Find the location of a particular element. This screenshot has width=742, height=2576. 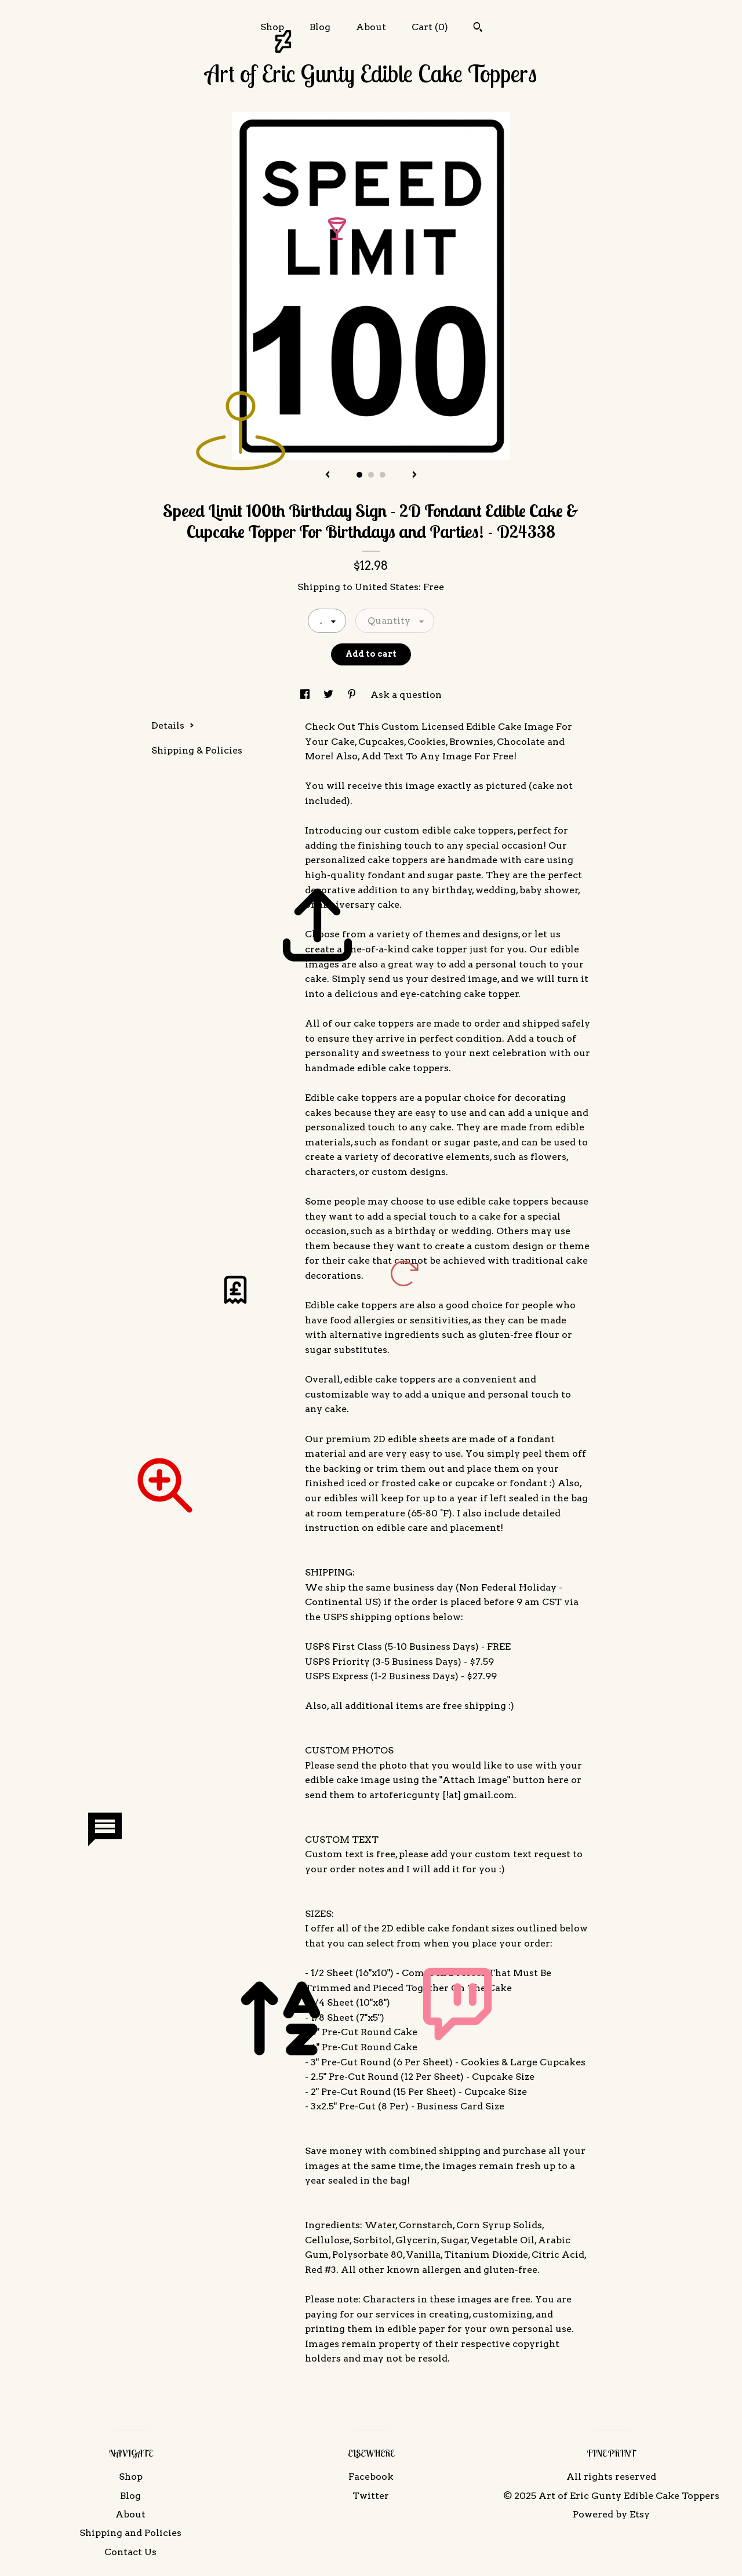

open messaging or chat is located at coordinates (105, 1829).